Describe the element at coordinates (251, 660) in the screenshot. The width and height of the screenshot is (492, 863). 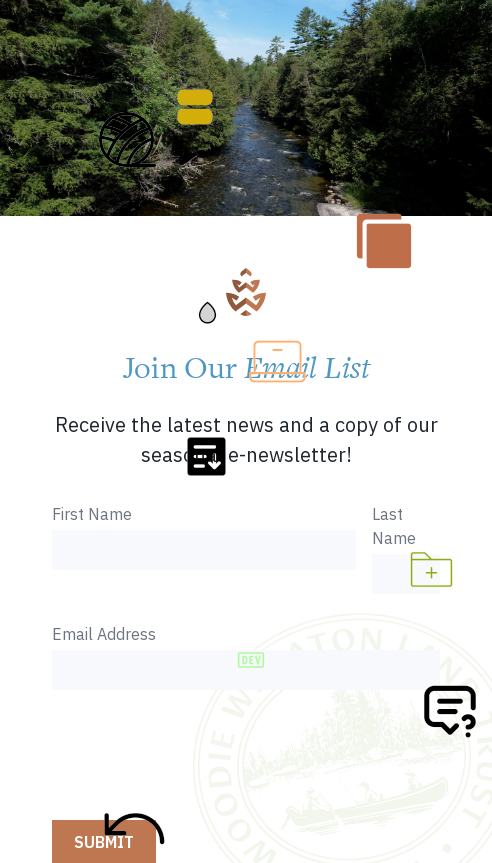
I see `visit dev.to developer community` at that location.